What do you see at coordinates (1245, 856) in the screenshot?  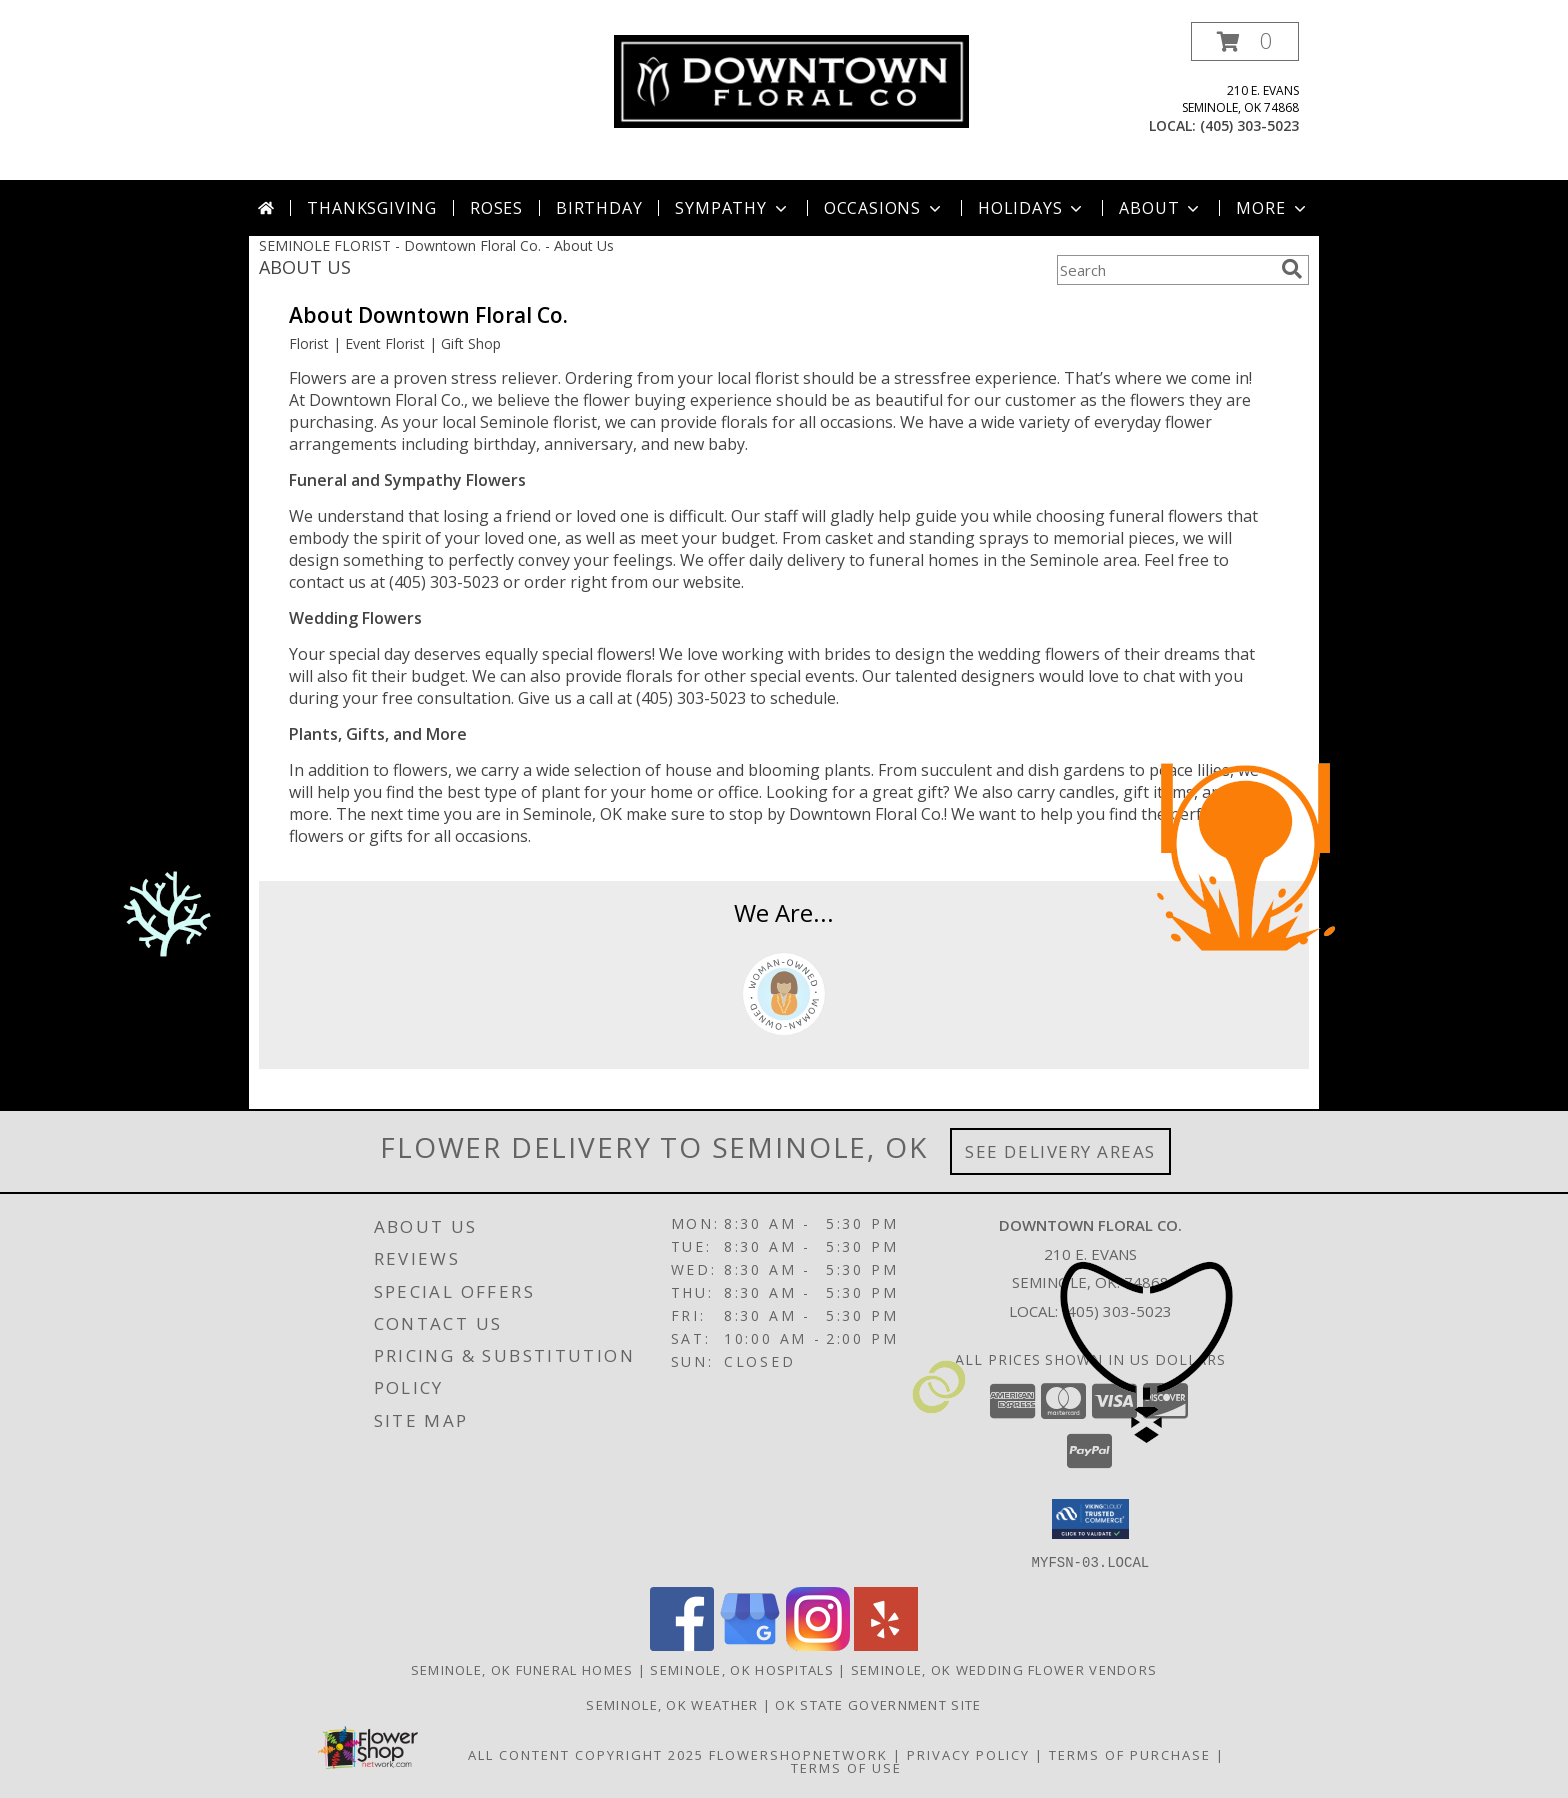 I see `smelting or metalworking process in progress` at bounding box center [1245, 856].